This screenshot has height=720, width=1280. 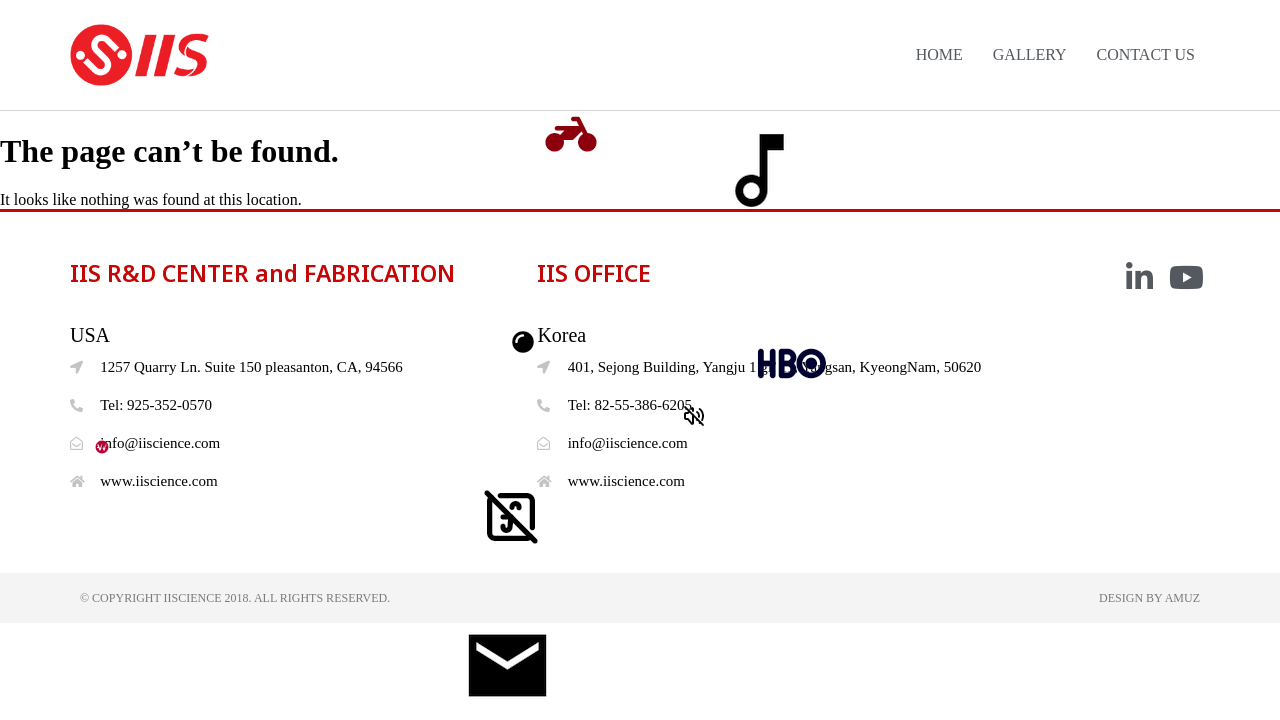 What do you see at coordinates (507, 665) in the screenshot?
I see `mark message as unread` at bounding box center [507, 665].